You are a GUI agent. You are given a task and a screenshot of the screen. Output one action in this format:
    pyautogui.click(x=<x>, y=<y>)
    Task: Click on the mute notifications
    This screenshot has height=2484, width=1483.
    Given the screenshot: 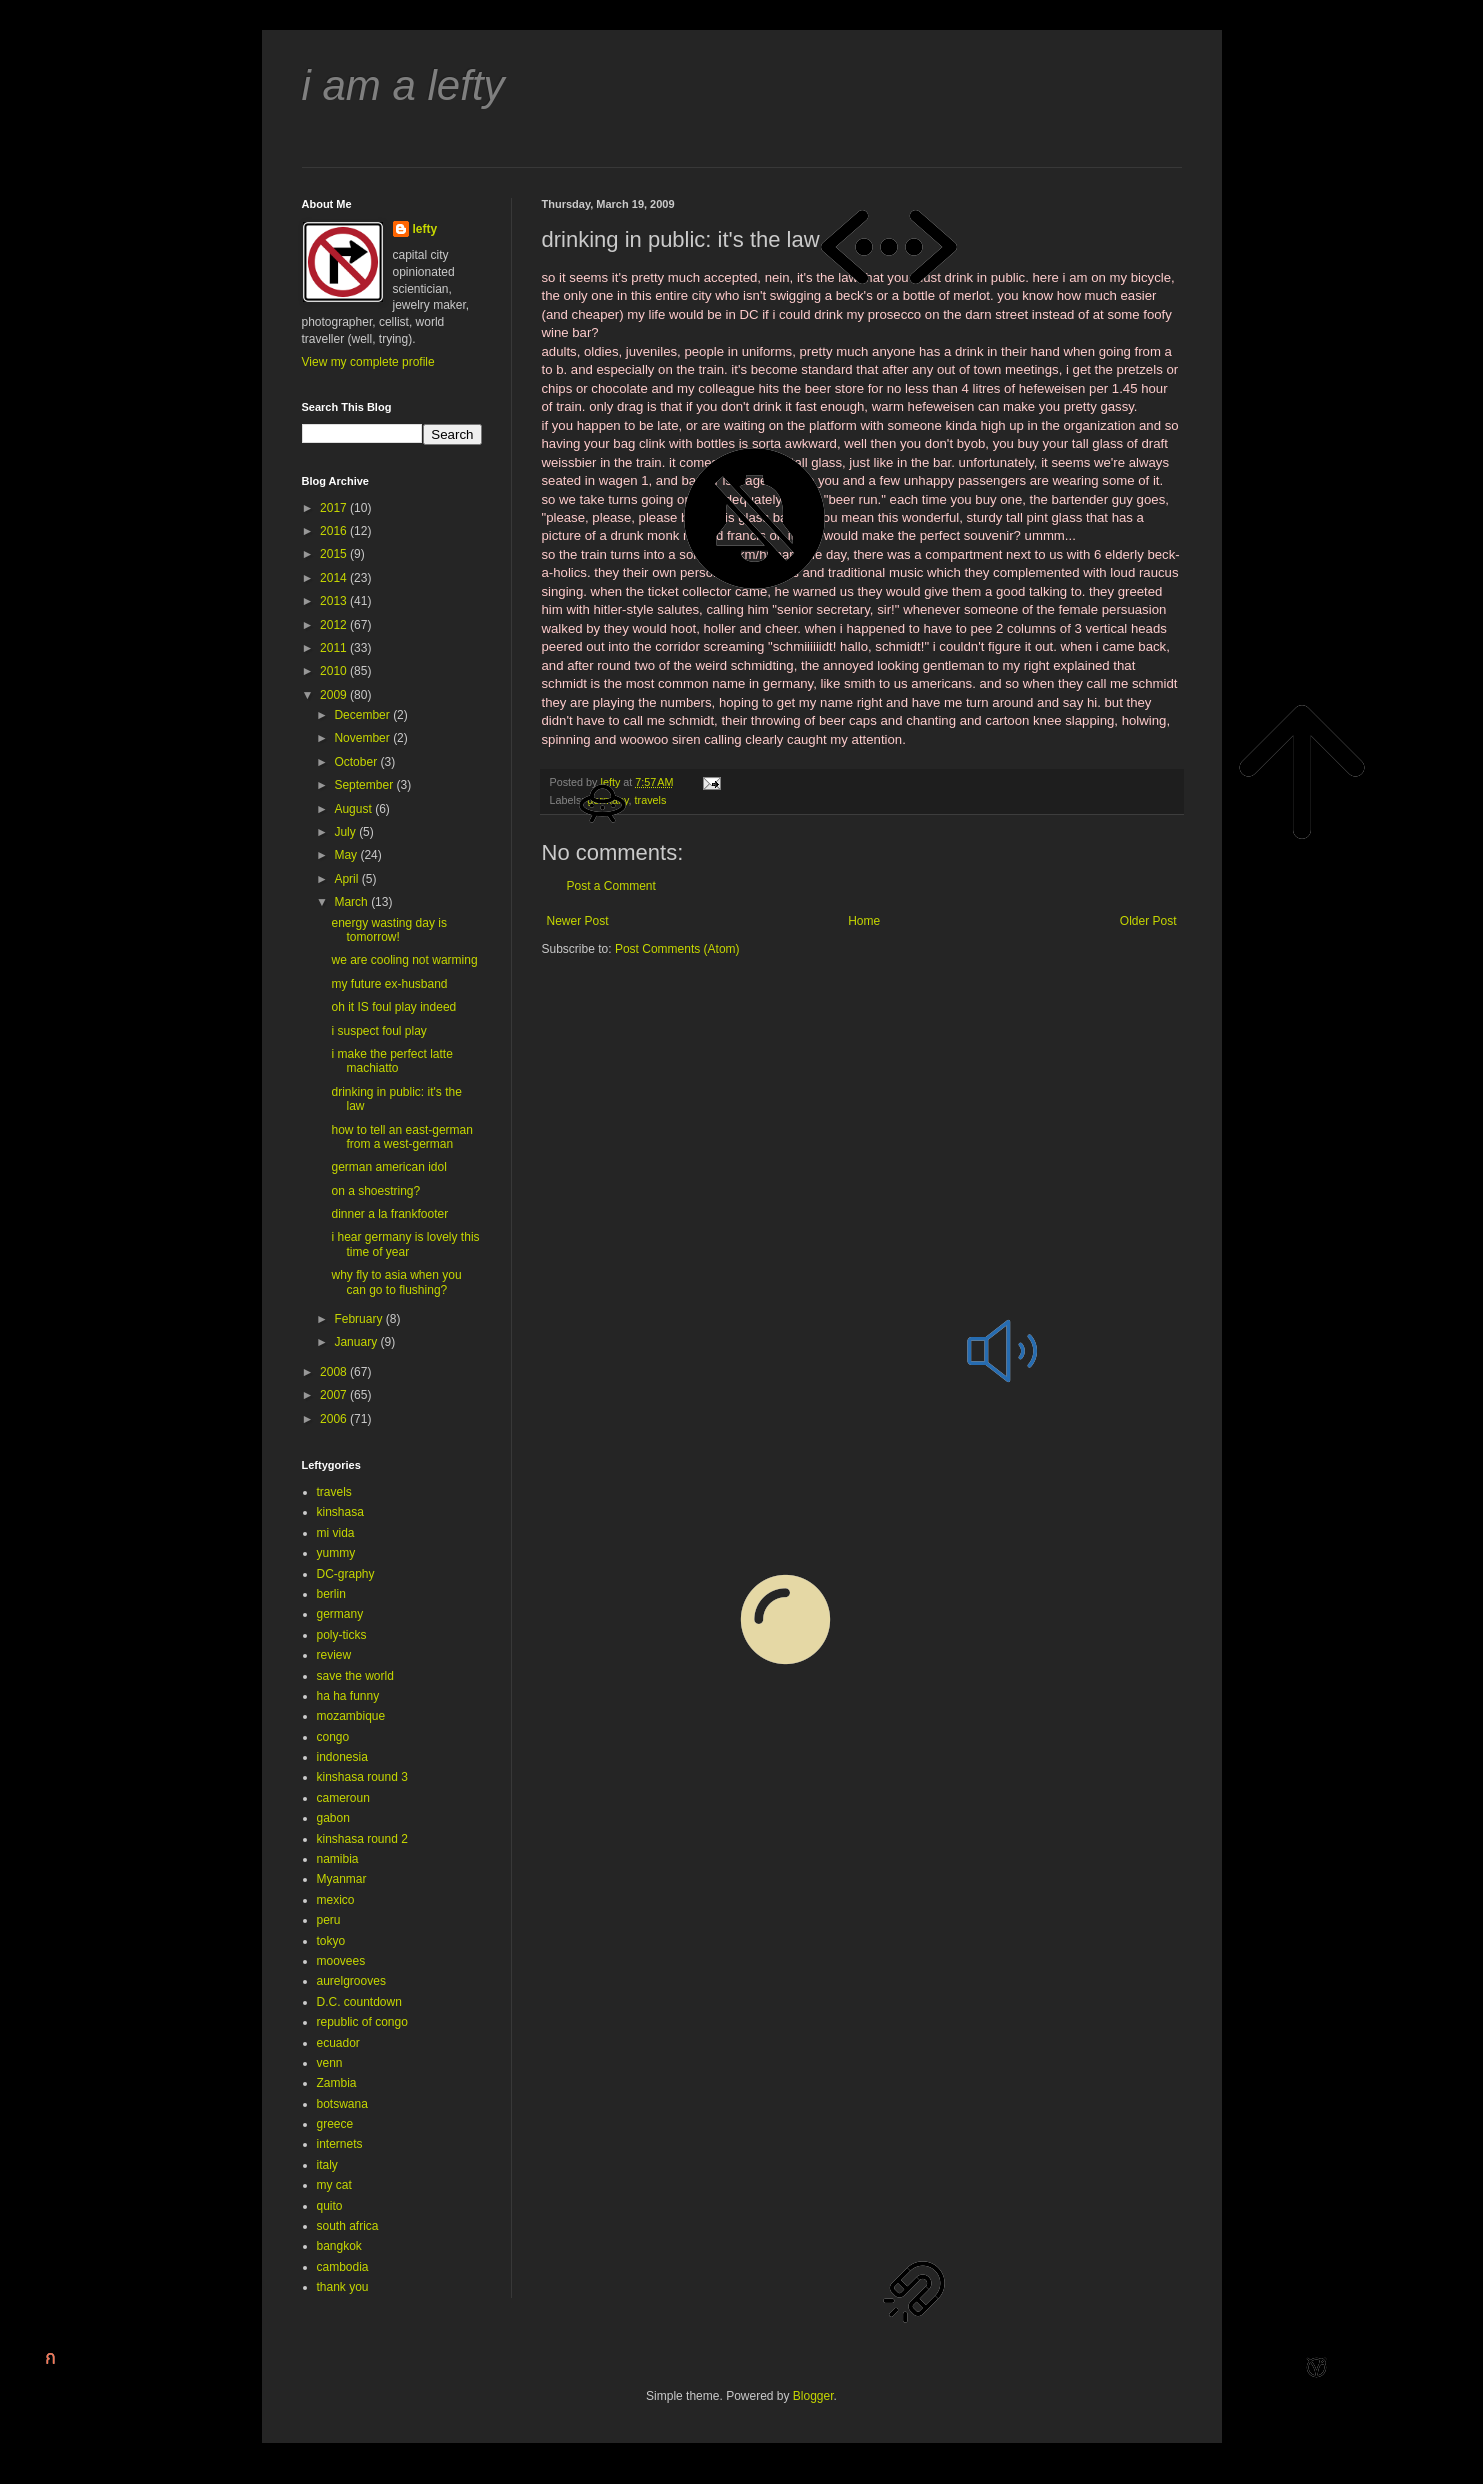 What is the action you would take?
    pyautogui.click(x=754, y=518)
    